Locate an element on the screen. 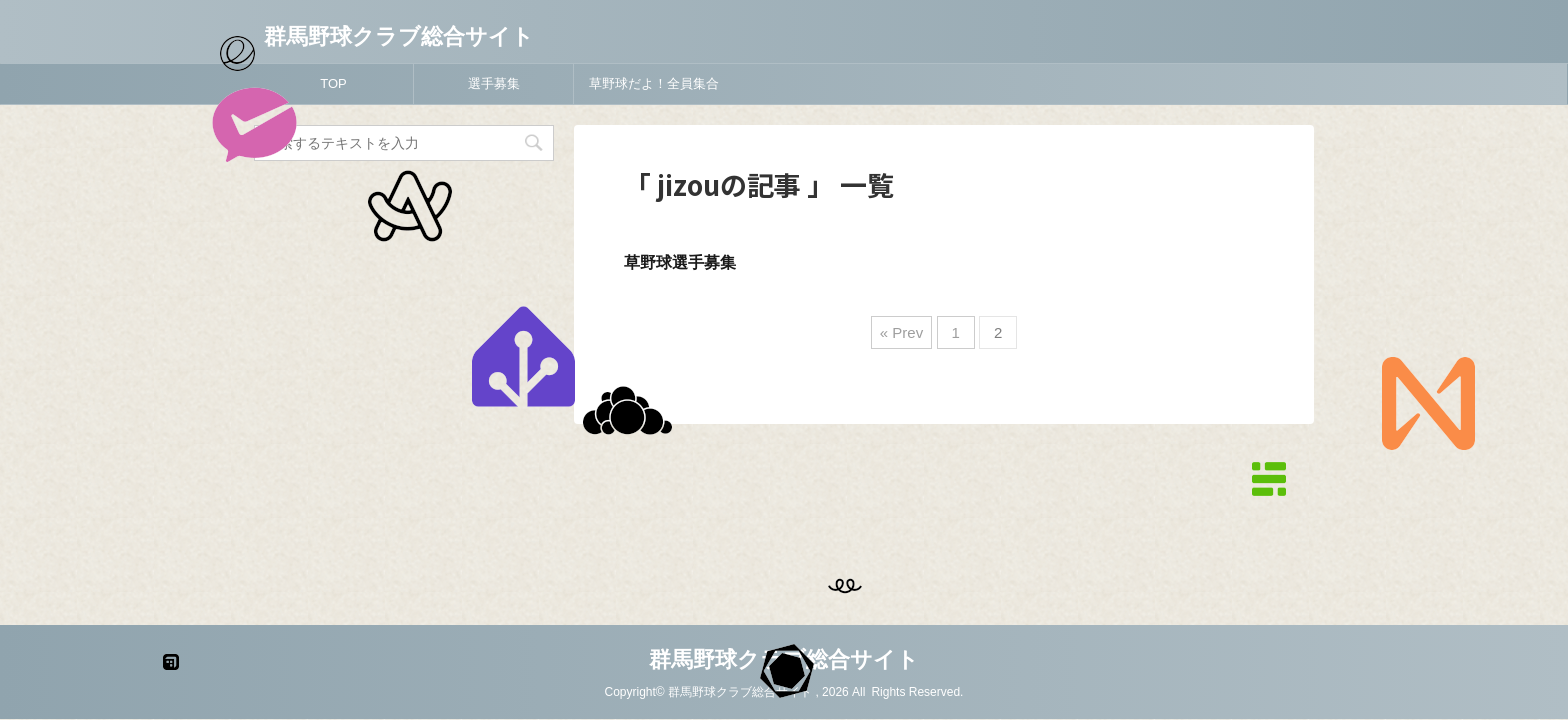 This screenshot has height=720, width=1568. pay with wechat pay is located at coordinates (254, 123).